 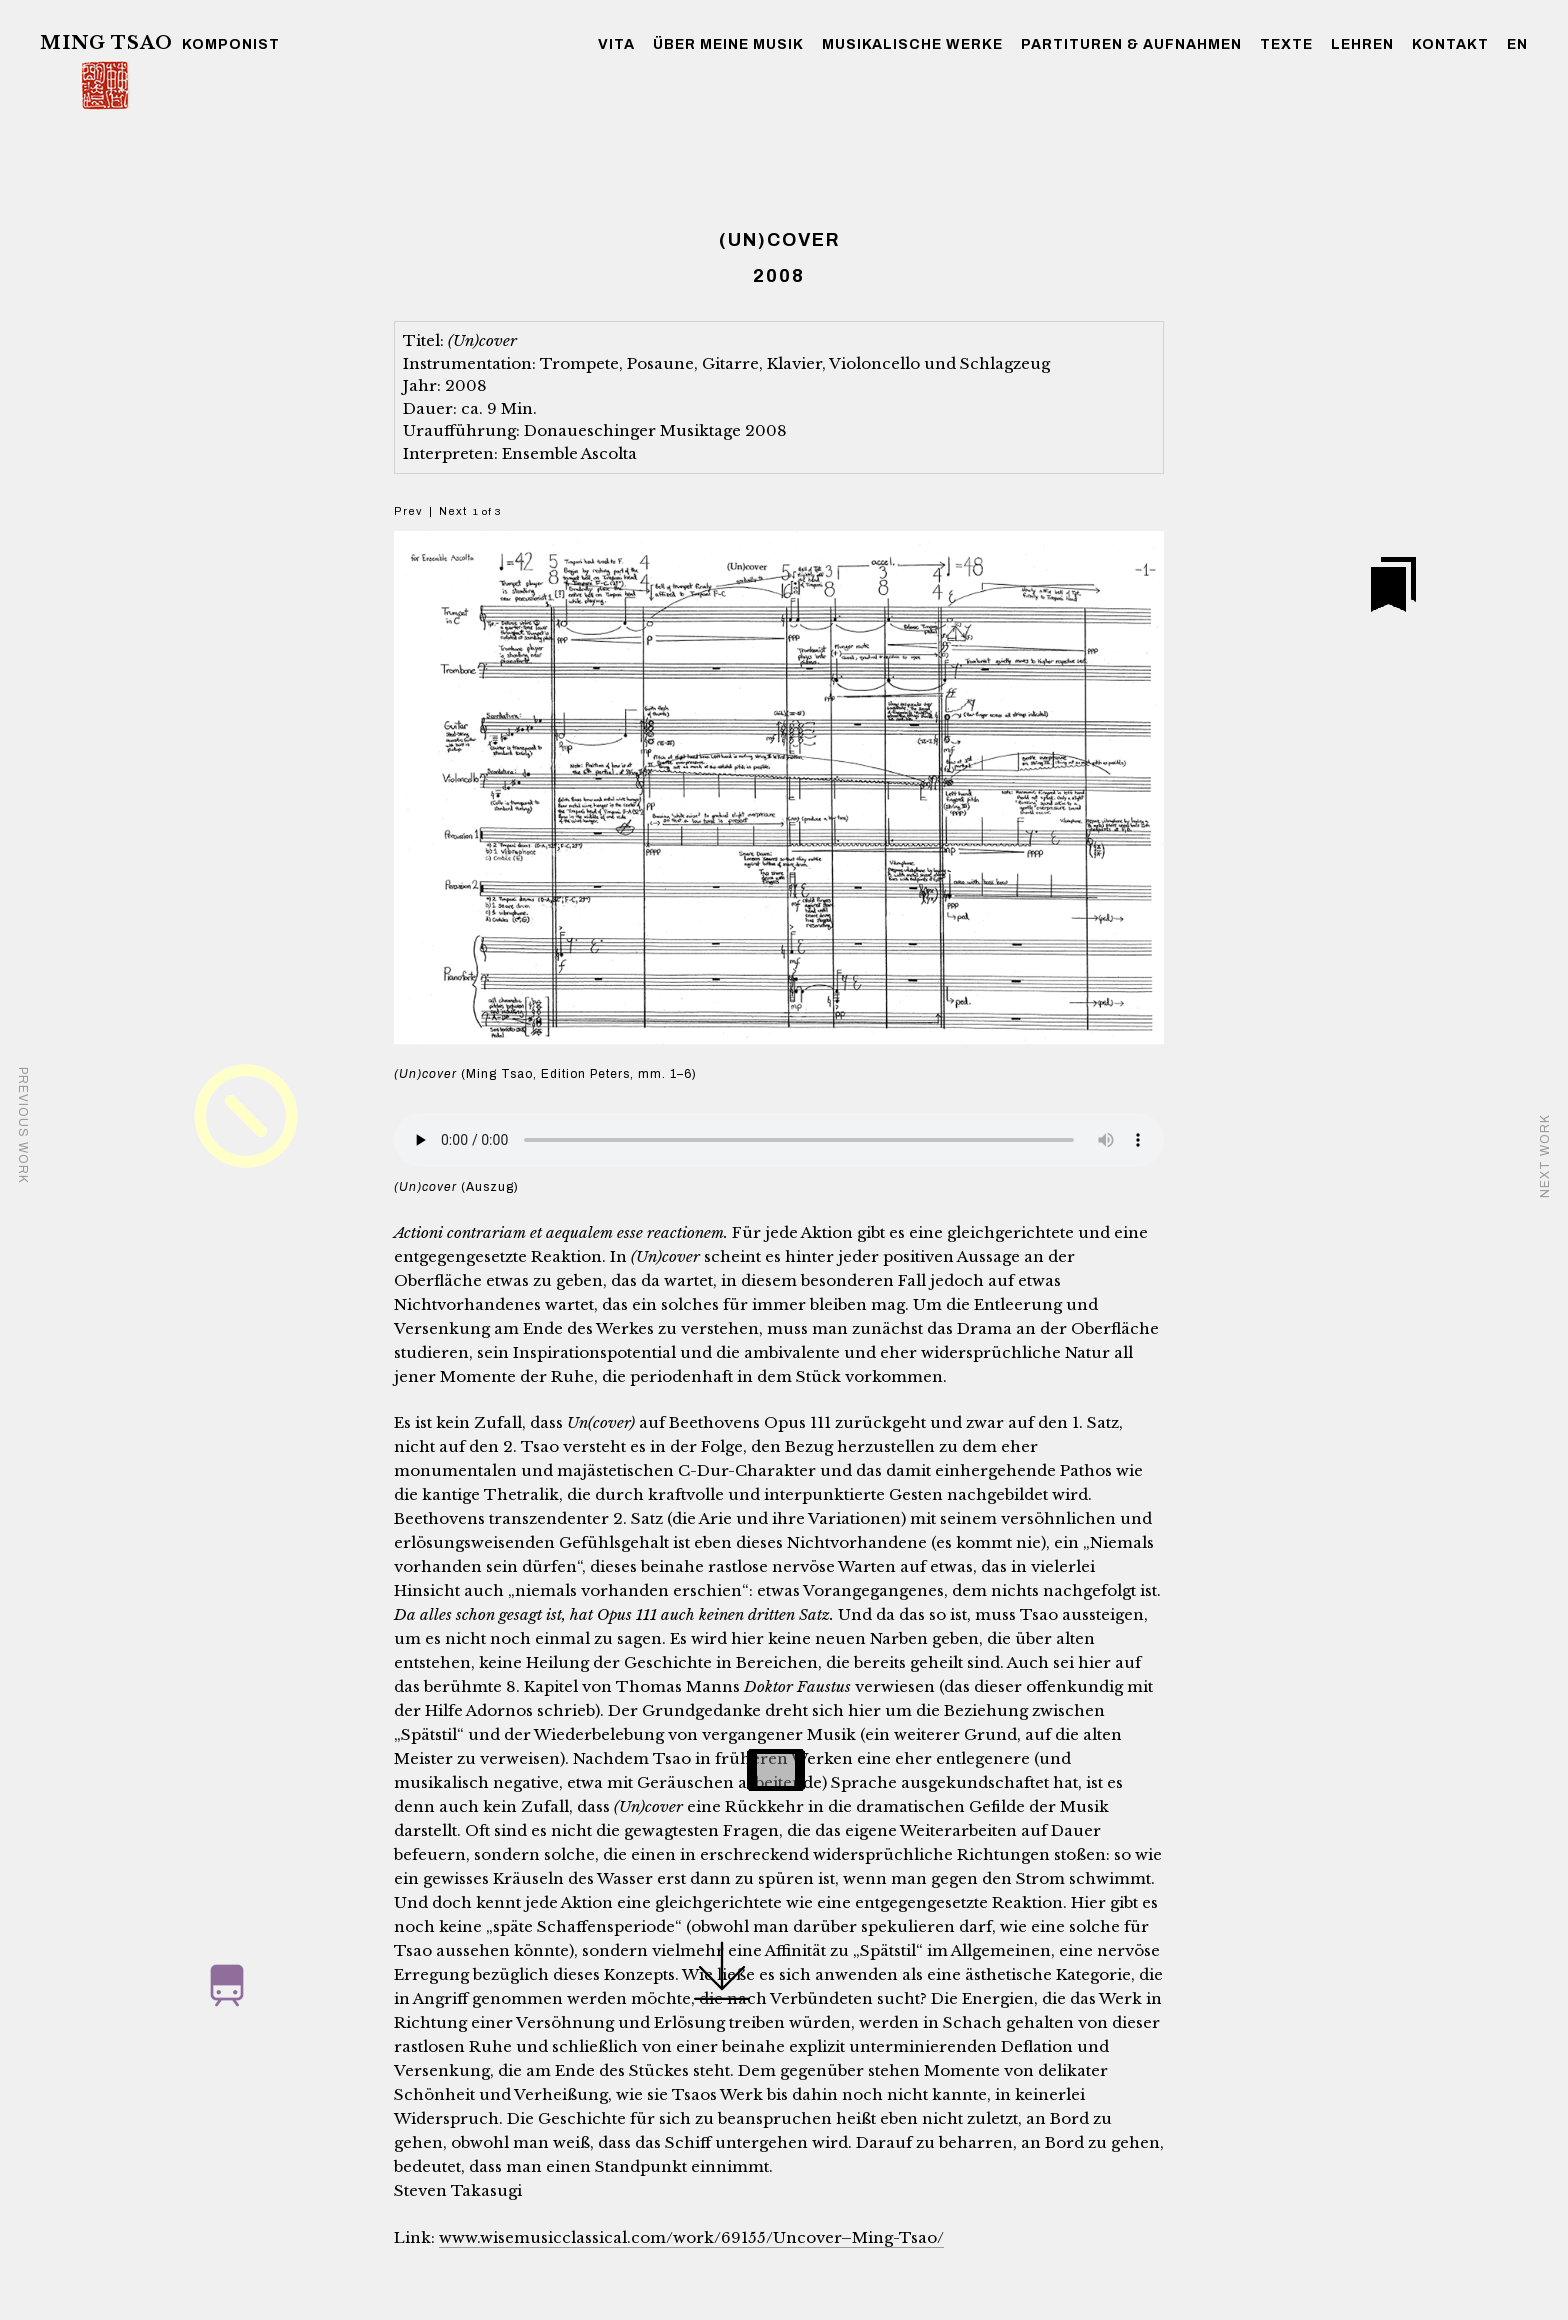 What do you see at coordinates (776, 1770) in the screenshot?
I see `switch to tablet view or layout` at bounding box center [776, 1770].